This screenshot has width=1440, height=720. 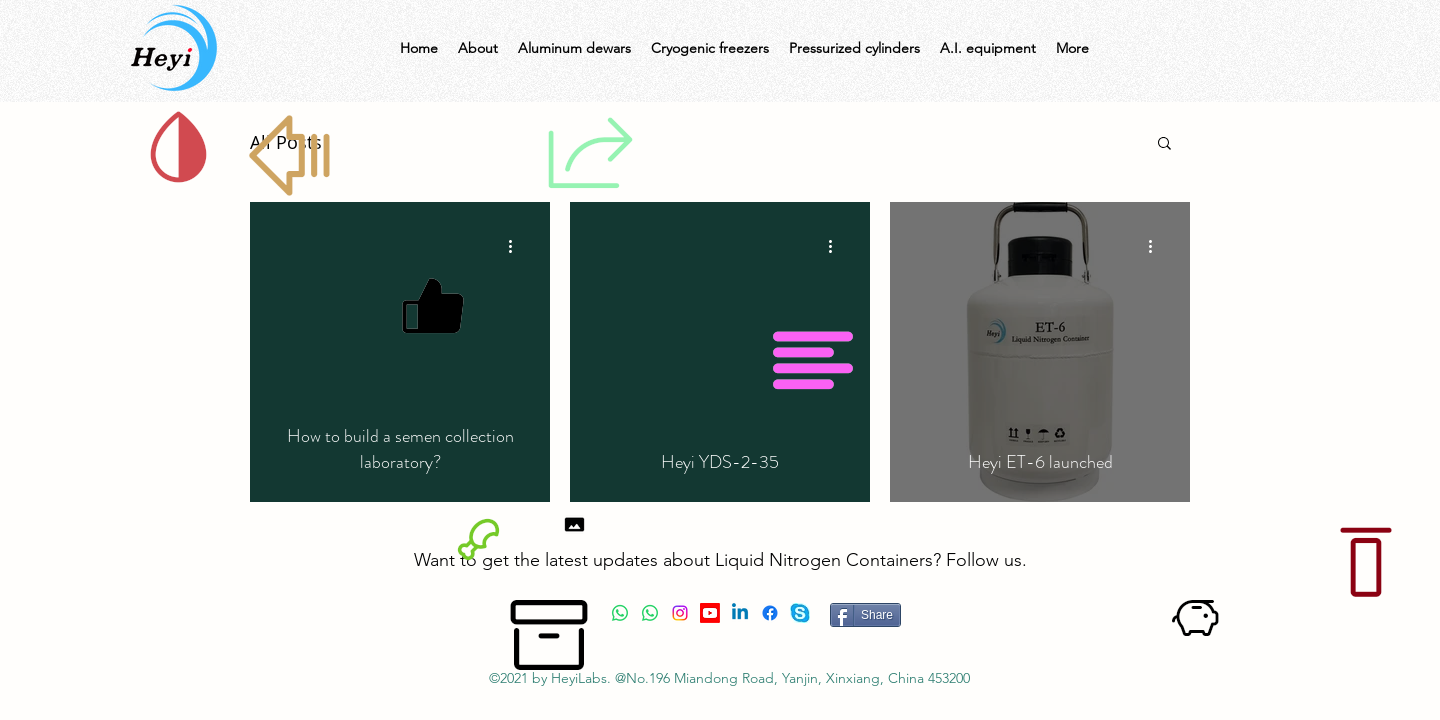 What do you see at coordinates (574, 524) in the screenshot?
I see `view panoramic photos` at bounding box center [574, 524].